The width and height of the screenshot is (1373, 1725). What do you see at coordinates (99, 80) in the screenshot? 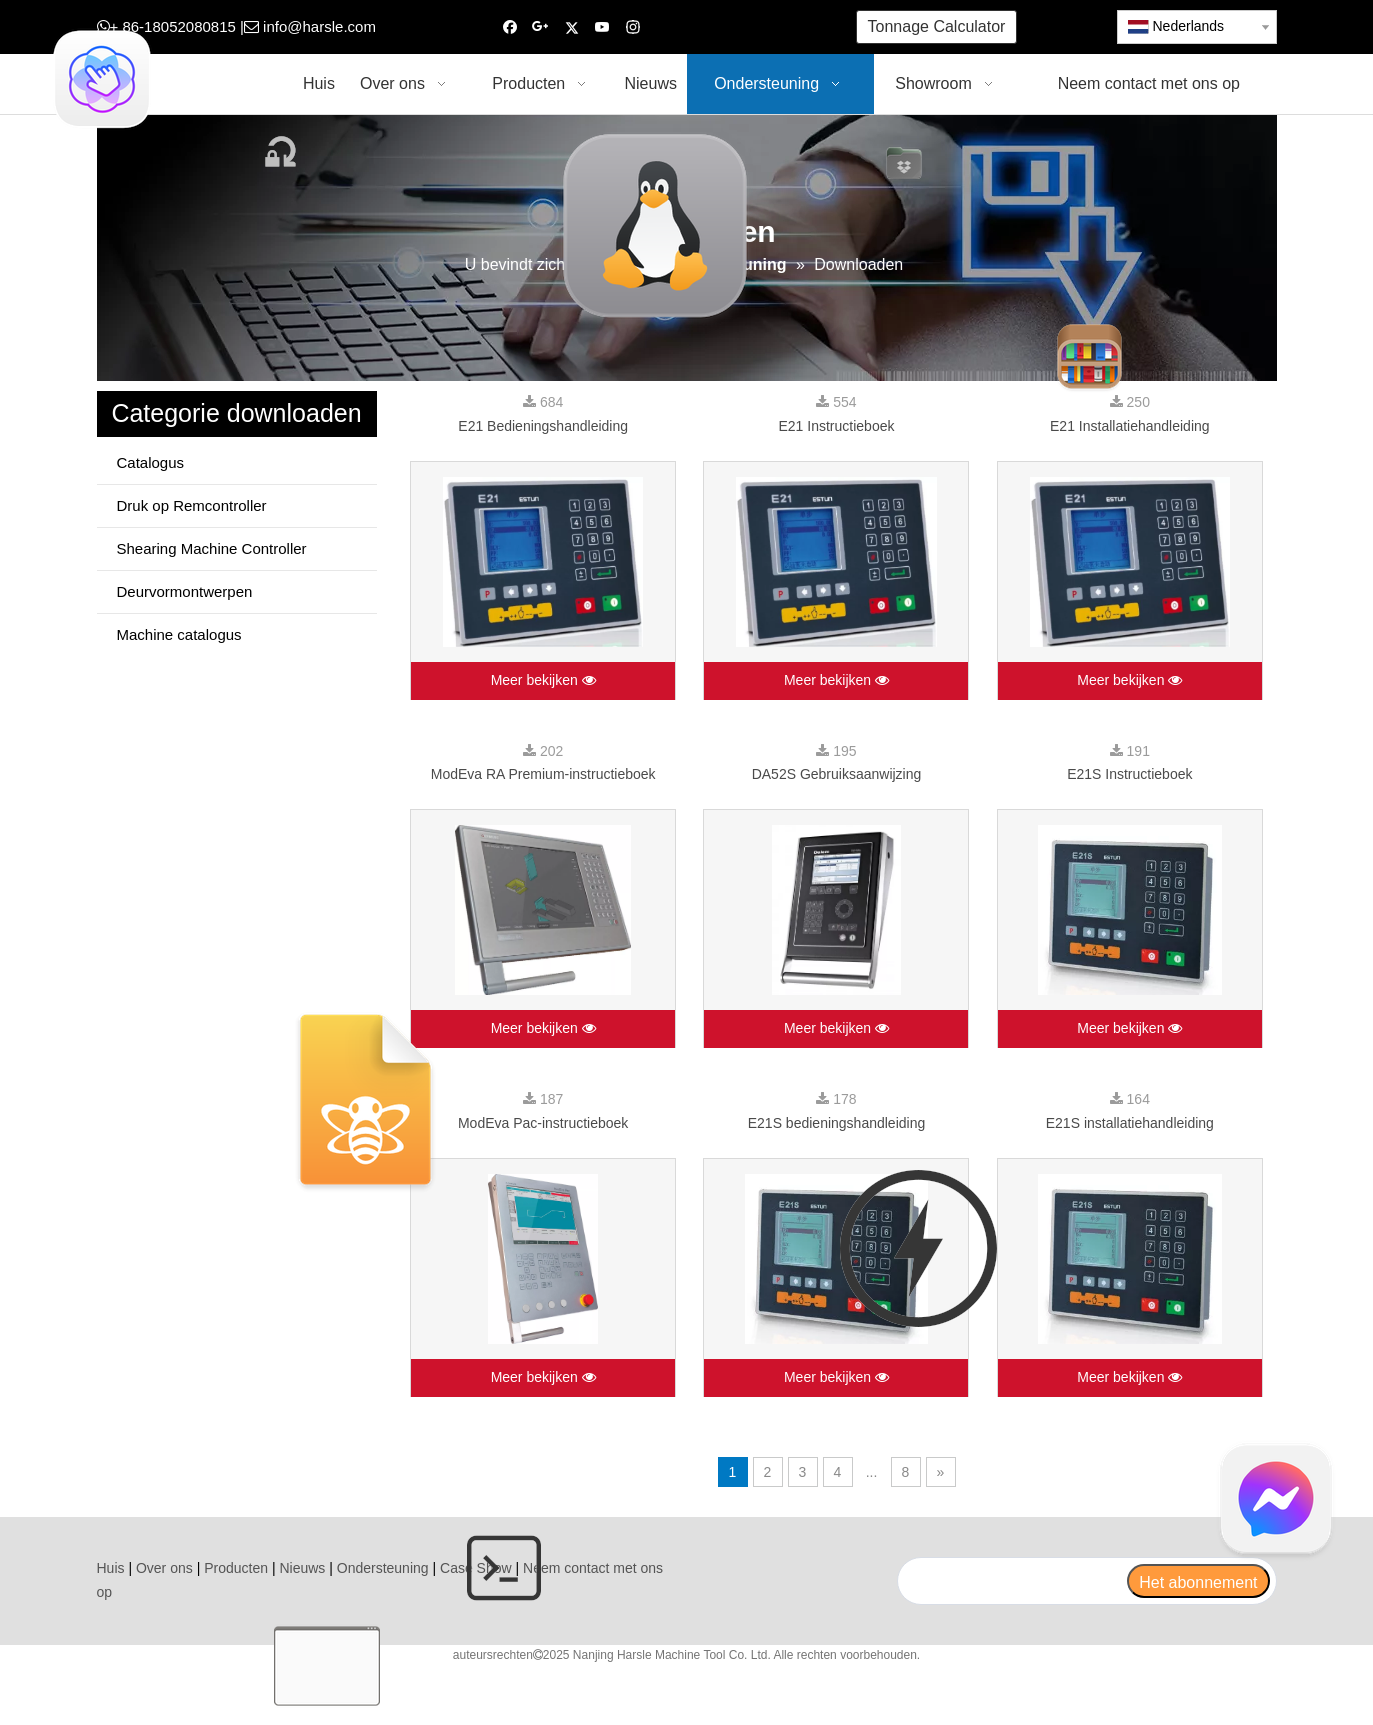
I see `open Gluon Scene Builder application` at bounding box center [99, 80].